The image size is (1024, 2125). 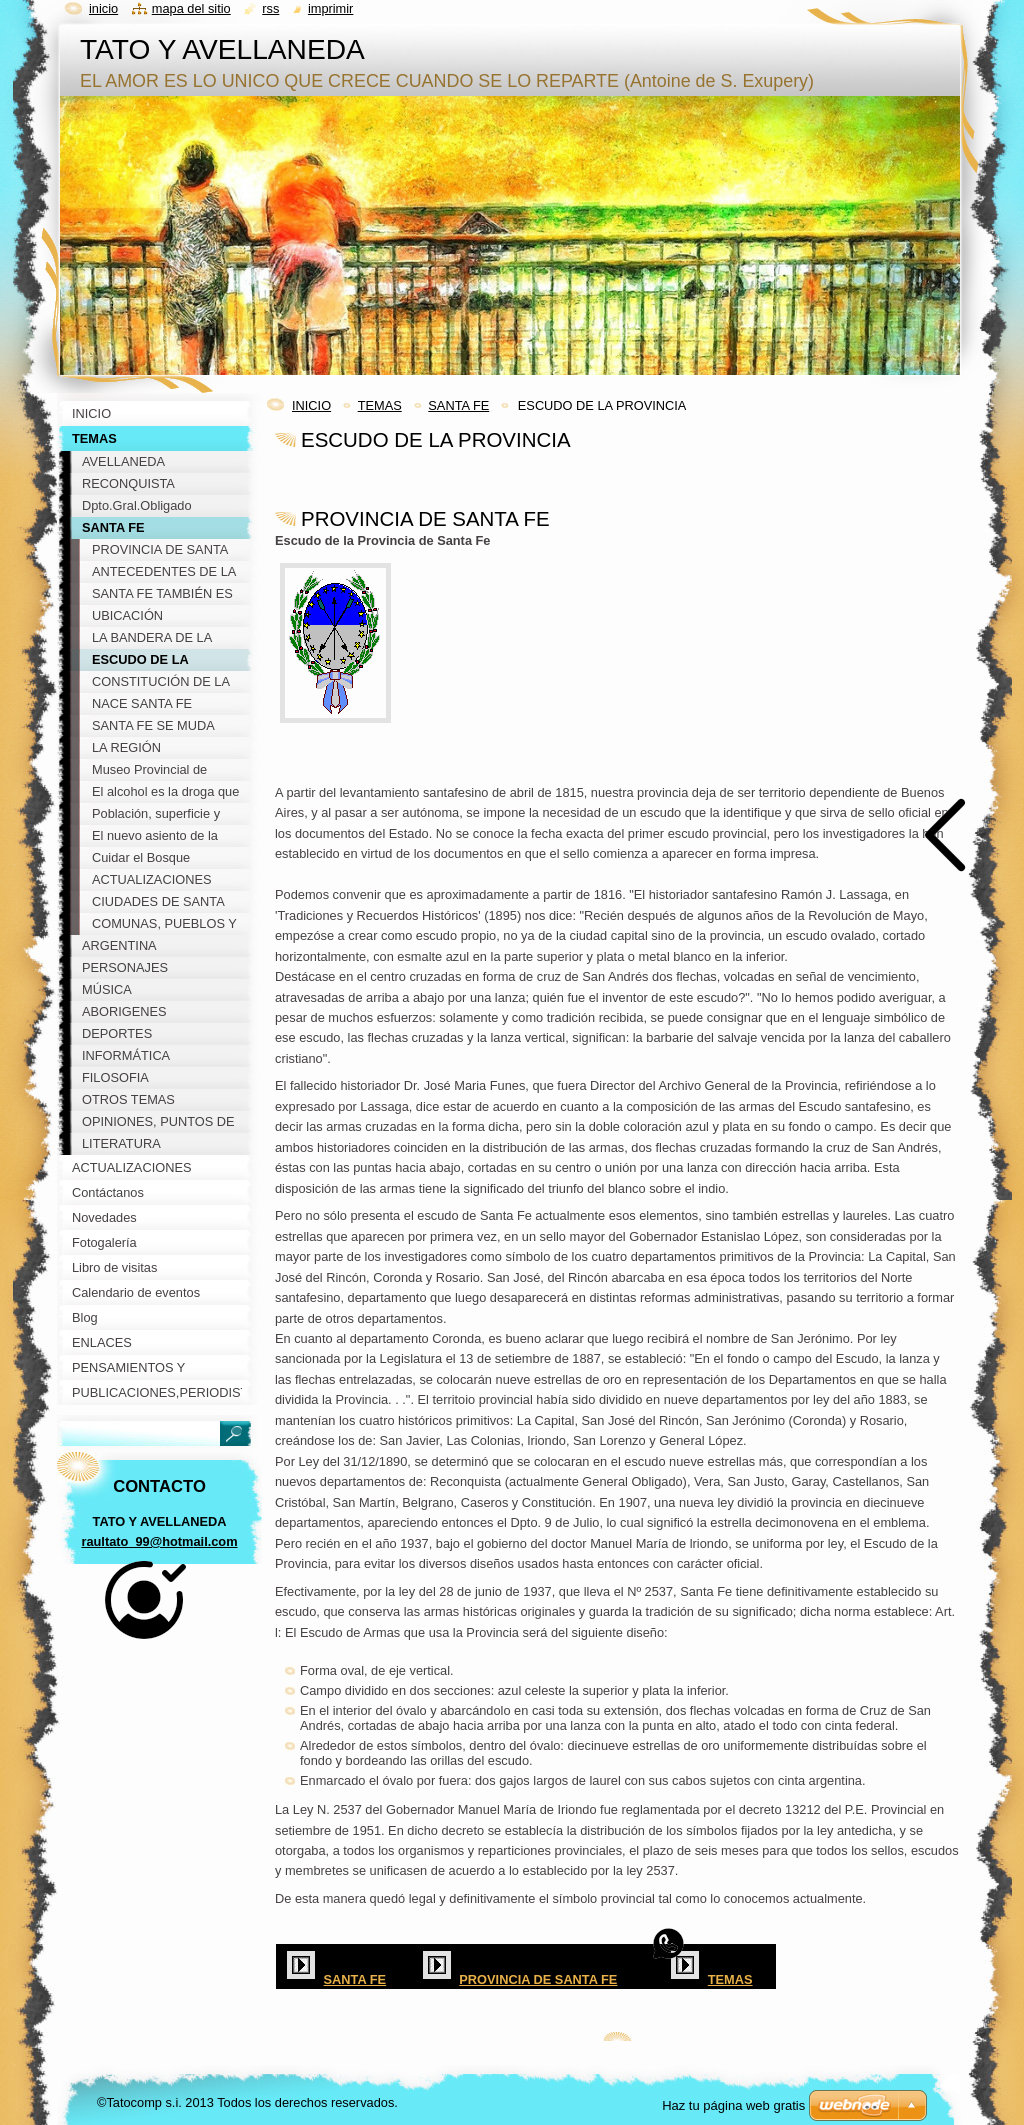 I want to click on go back to the previous page, so click(x=947, y=835).